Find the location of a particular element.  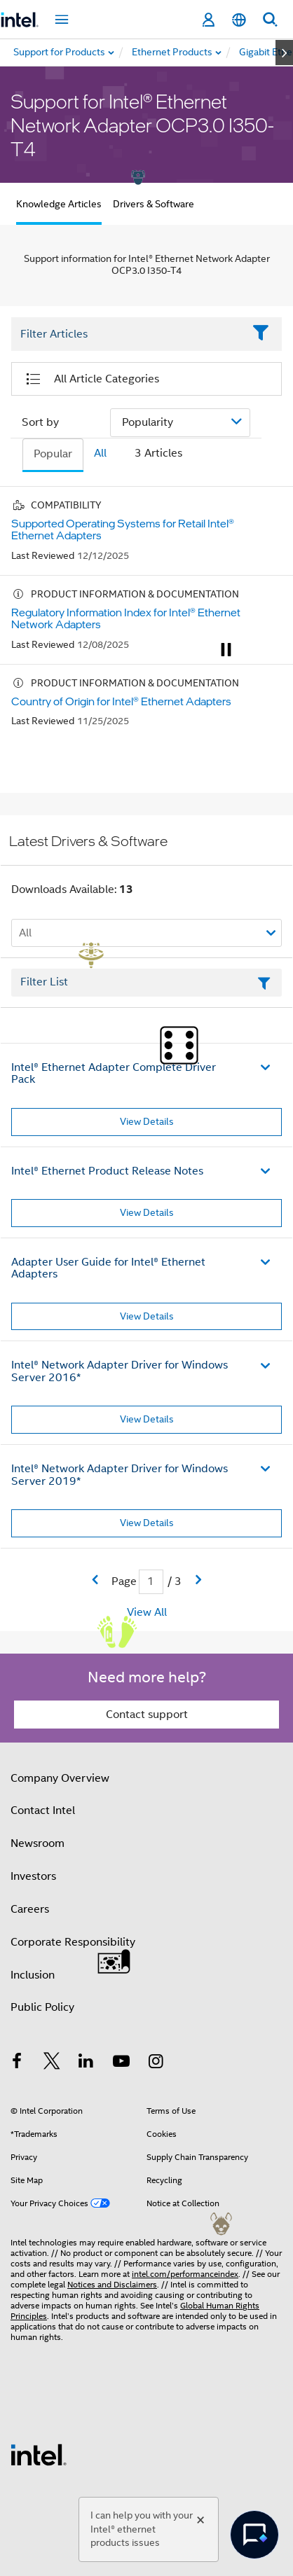

deploy orbital defense satellite is located at coordinates (91, 955).